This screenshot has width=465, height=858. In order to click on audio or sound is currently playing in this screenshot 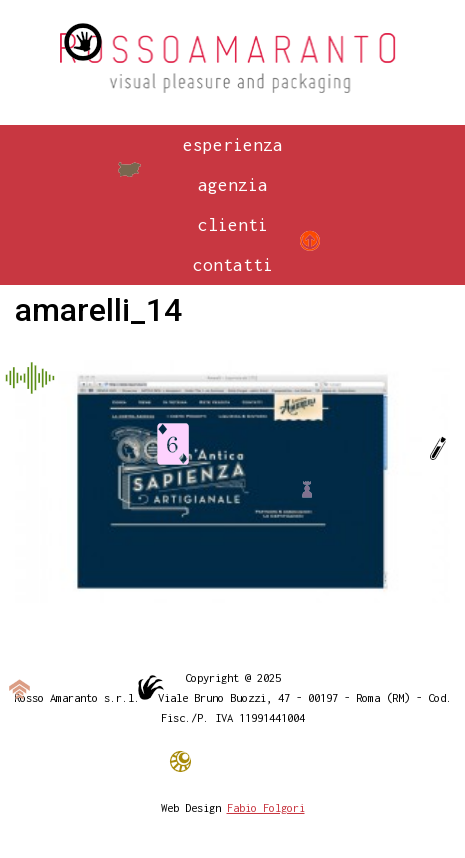, I will do `click(30, 378)`.